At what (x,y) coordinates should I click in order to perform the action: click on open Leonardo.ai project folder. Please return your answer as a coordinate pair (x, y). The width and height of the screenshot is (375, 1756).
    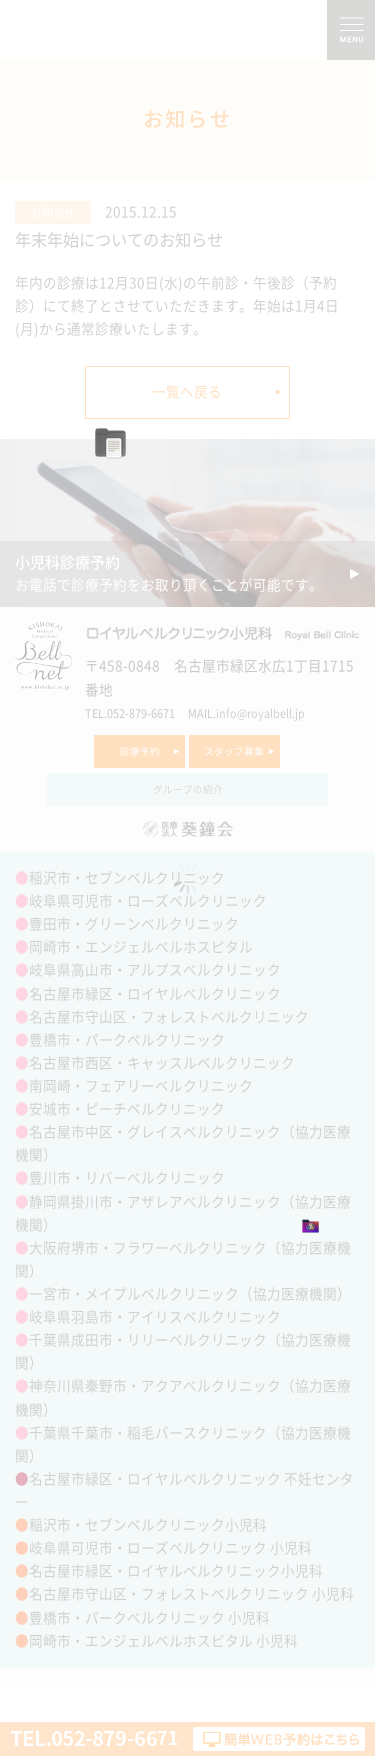
    Looking at the image, I should click on (310, 1226).